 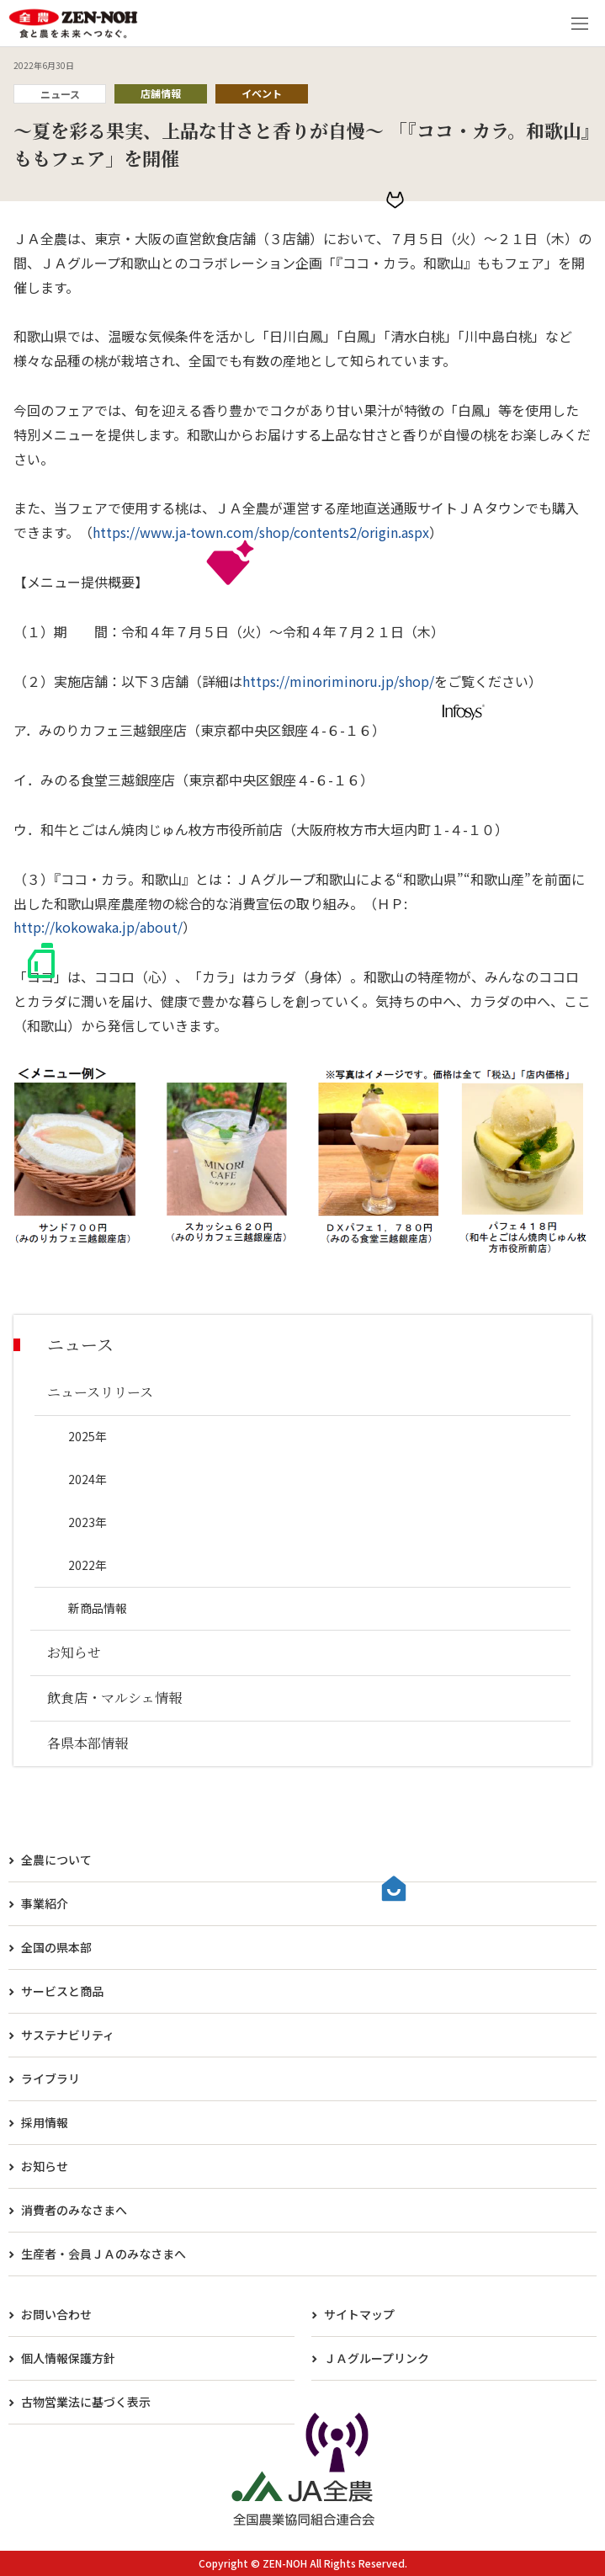 I want to click on indicates premium or pro membership status, so click(x=230, y=563).